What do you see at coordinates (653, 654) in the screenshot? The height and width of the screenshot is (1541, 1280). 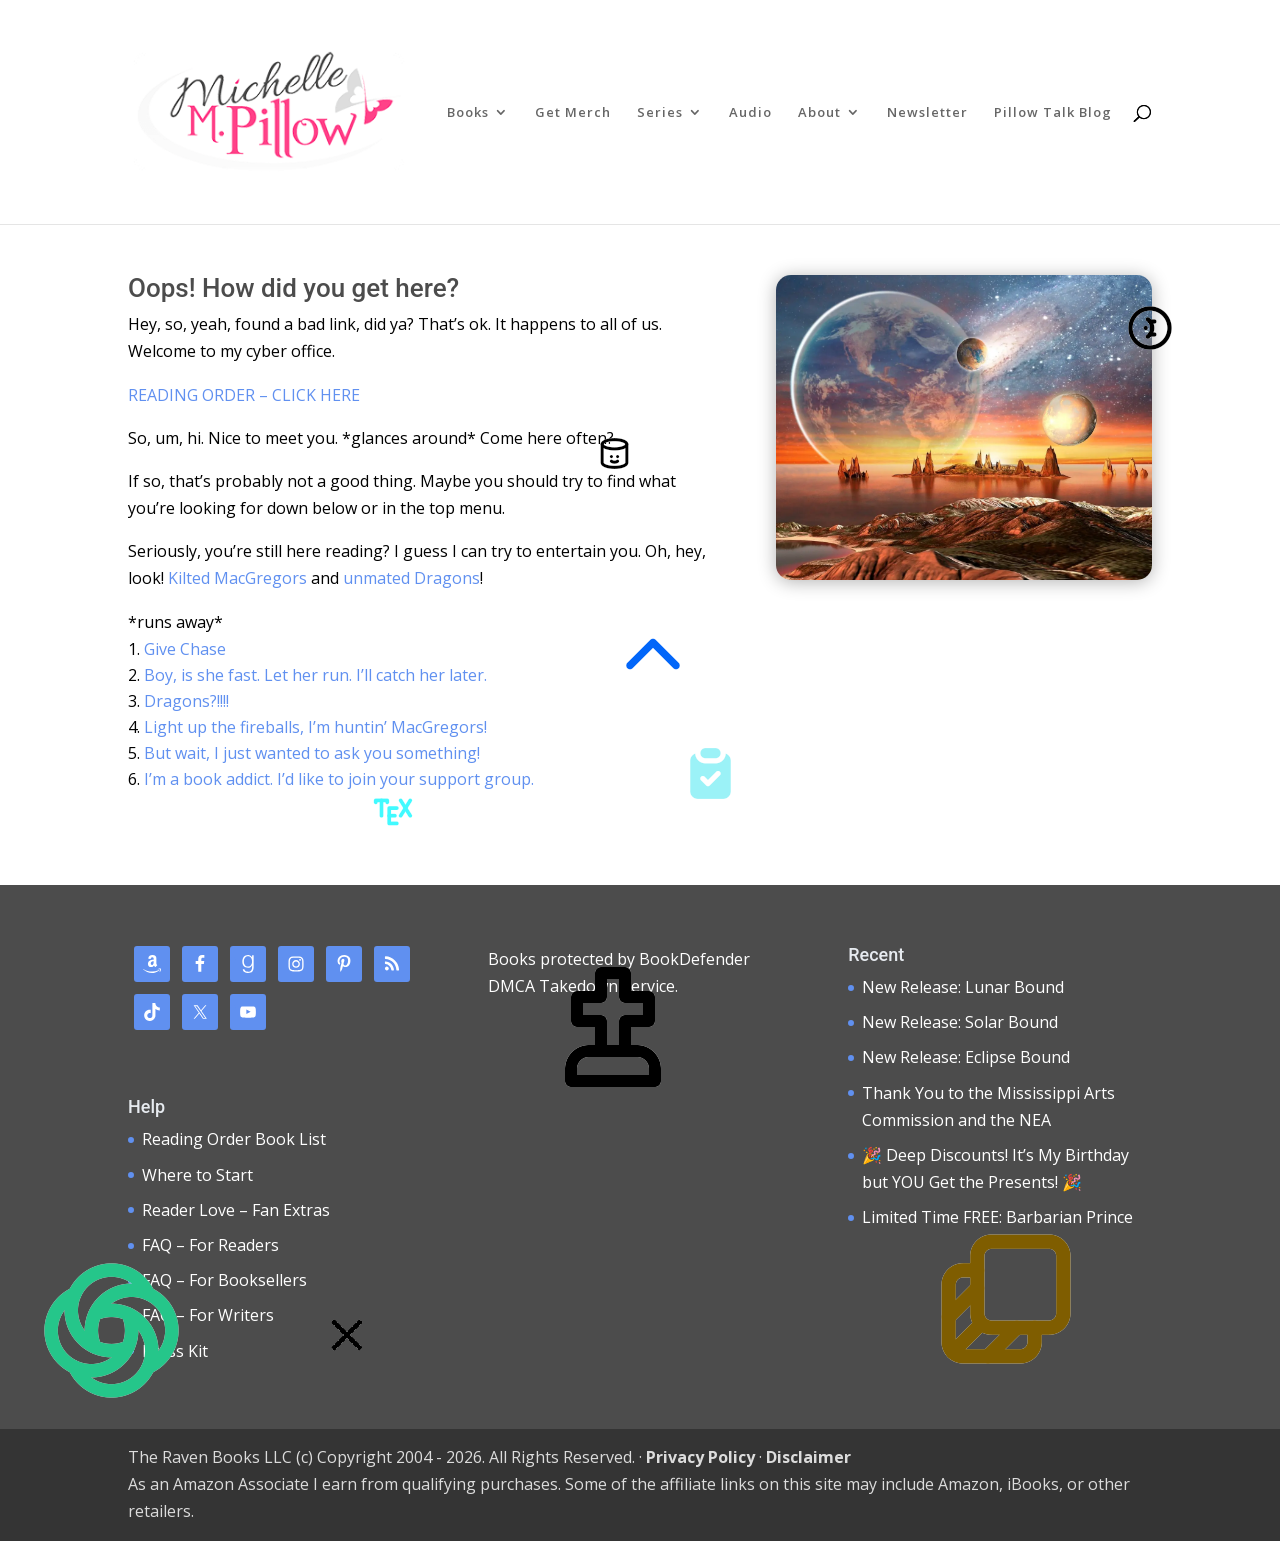 I see `collapse an expanded section` at bounding box center [653, 654].